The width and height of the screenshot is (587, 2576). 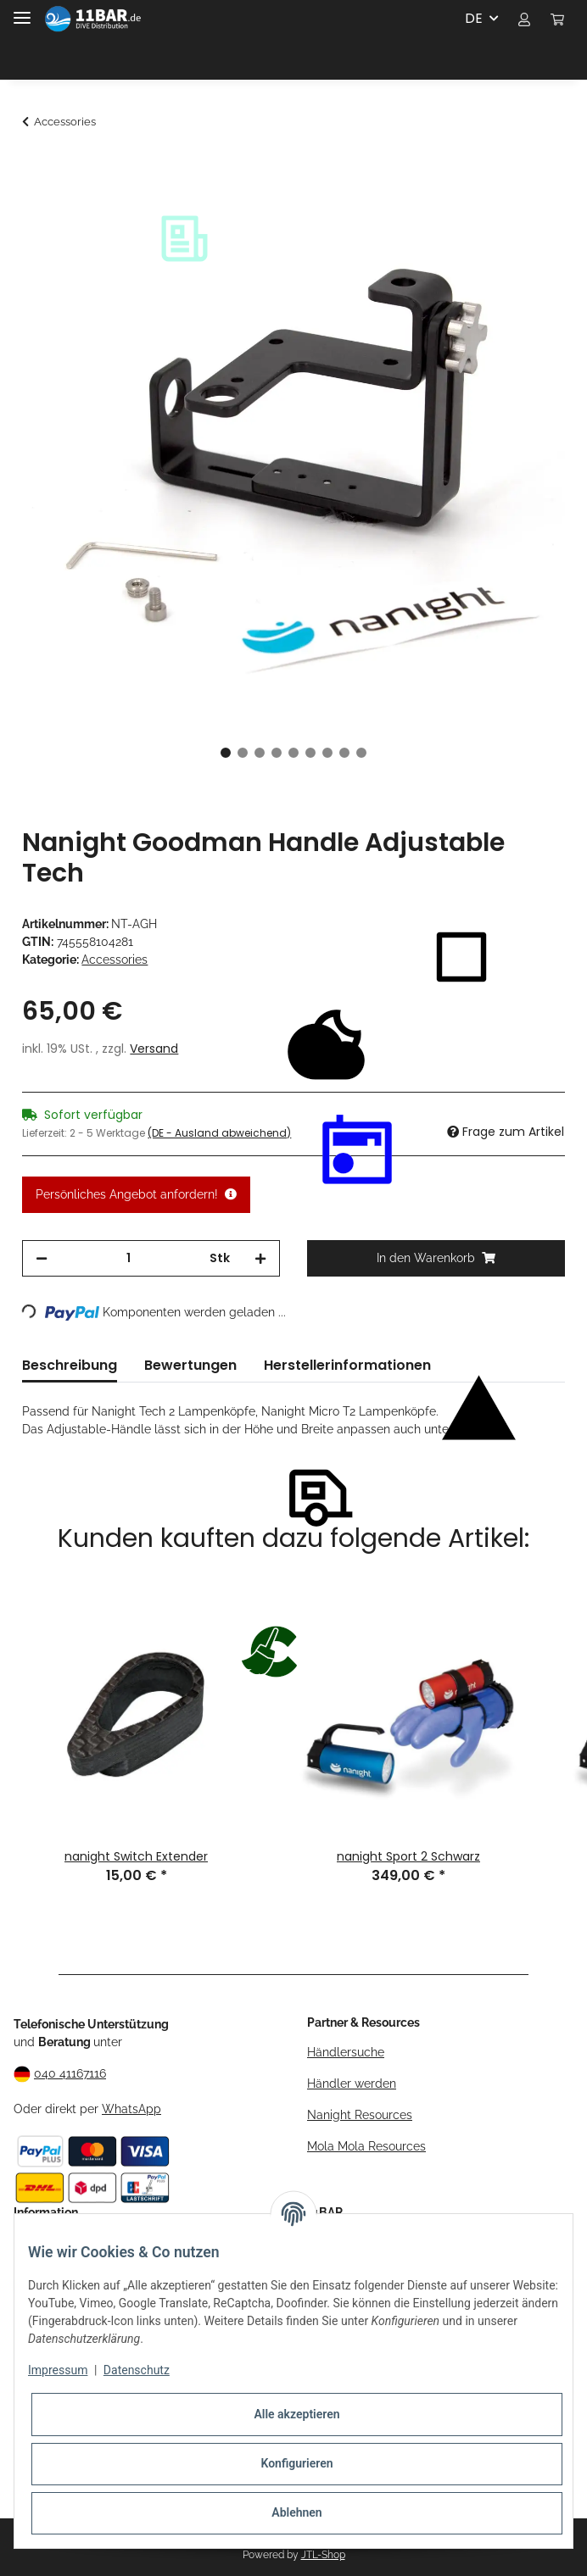 What do you see at coordinates (319, 1496) in the screenshot?
I see `view caravan or RV rental options` at bounding box center [319, 1496].